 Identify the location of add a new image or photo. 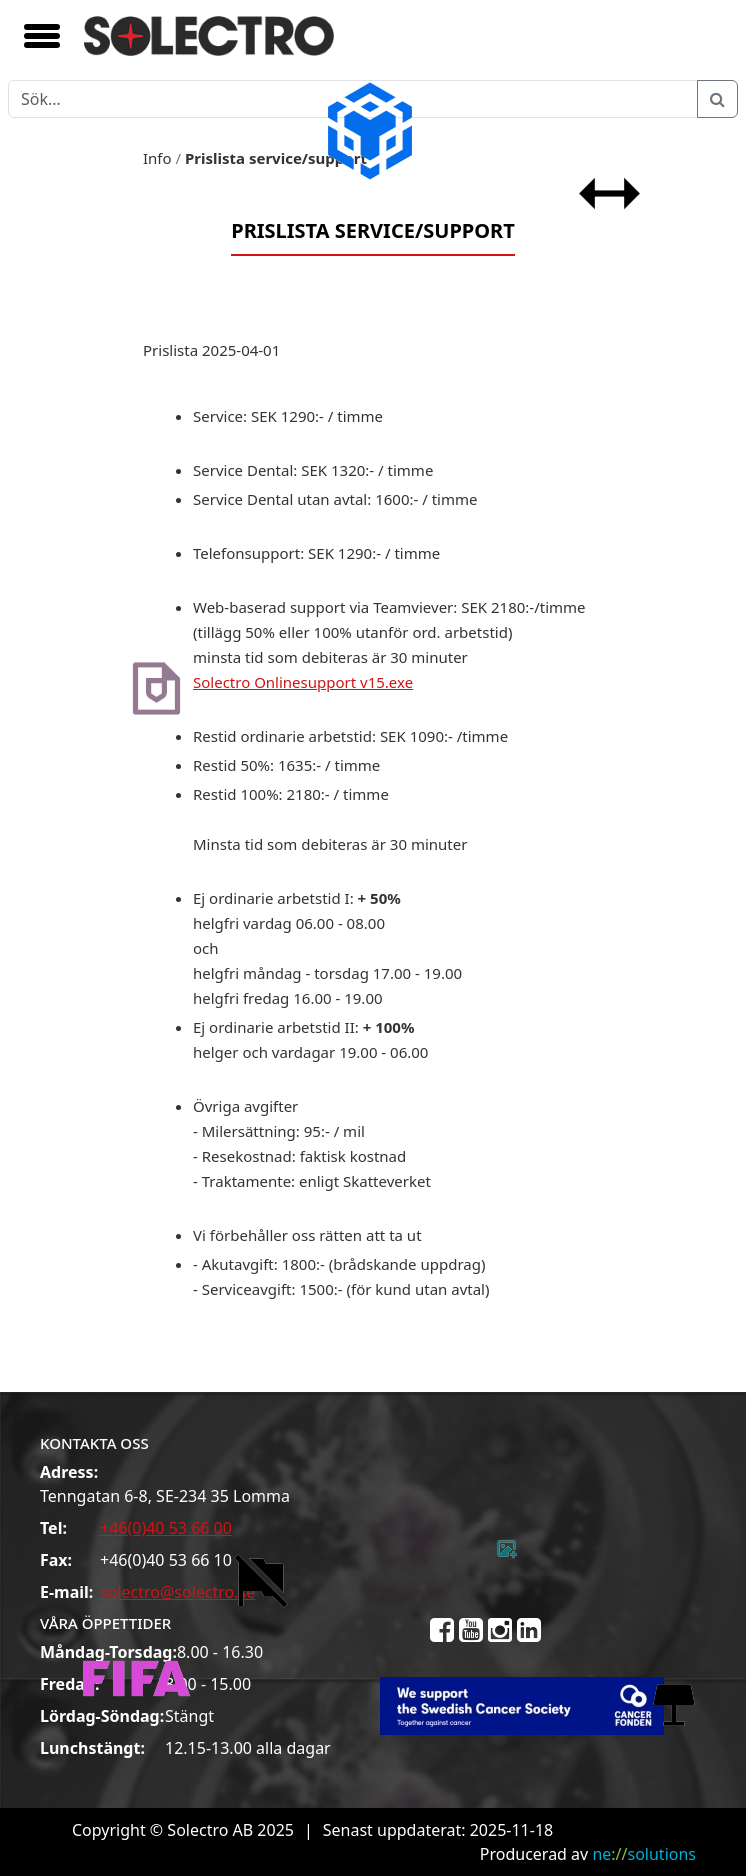
(506, 1548).